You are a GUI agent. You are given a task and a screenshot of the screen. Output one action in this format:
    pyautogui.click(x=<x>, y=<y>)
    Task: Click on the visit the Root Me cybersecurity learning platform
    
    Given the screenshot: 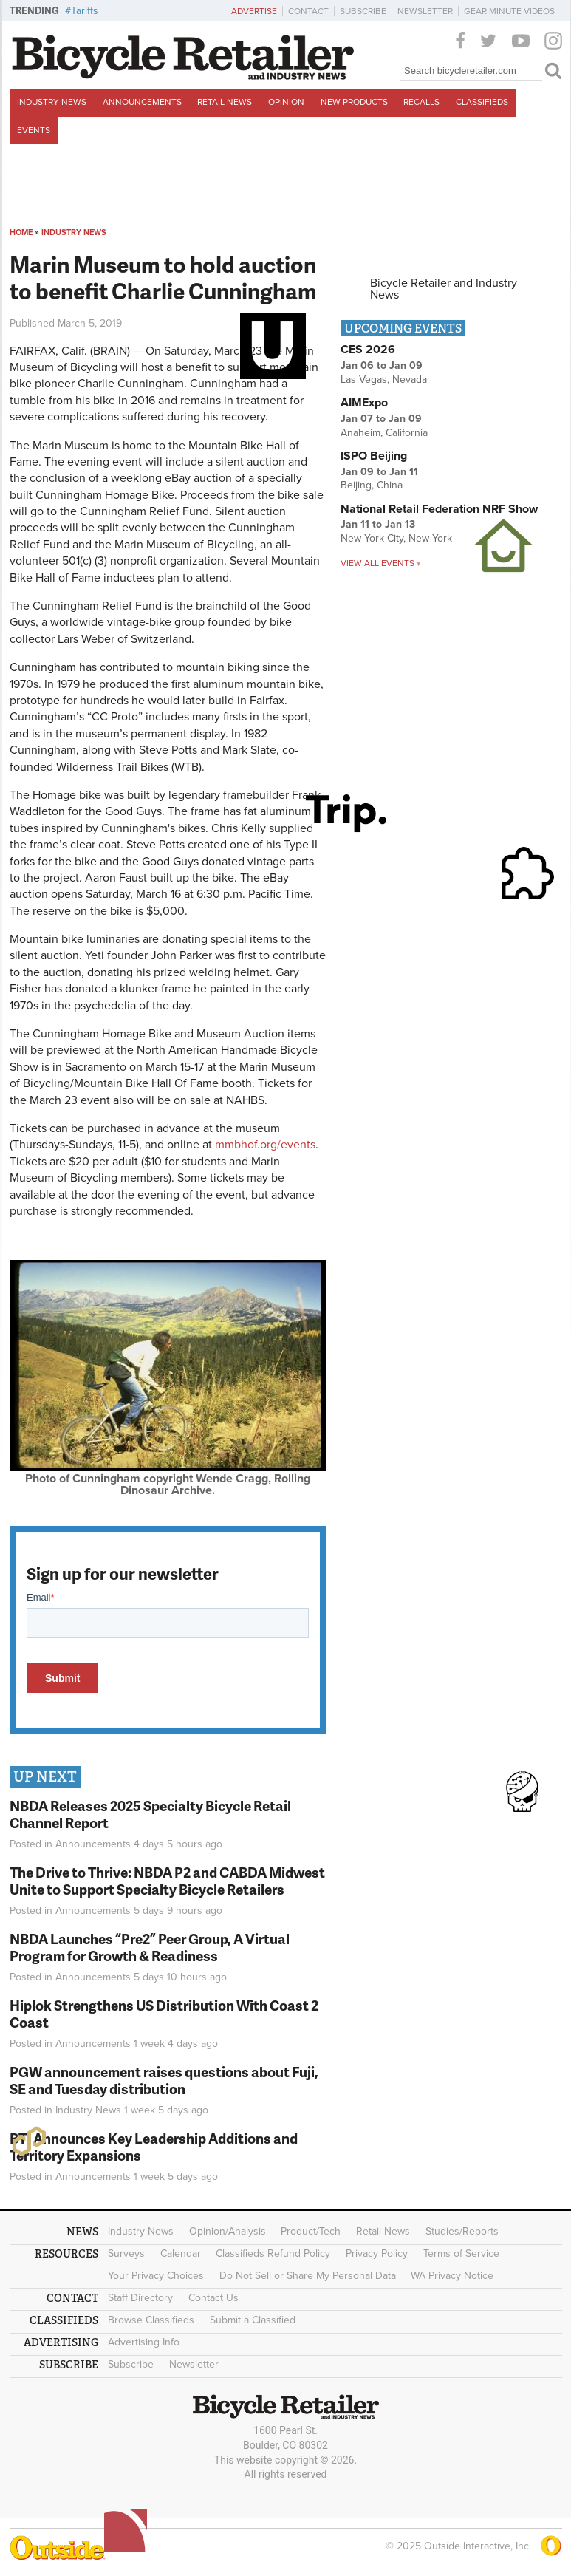 What is the action you would take?
    pyautogui.click(x=522, y=1791)
    